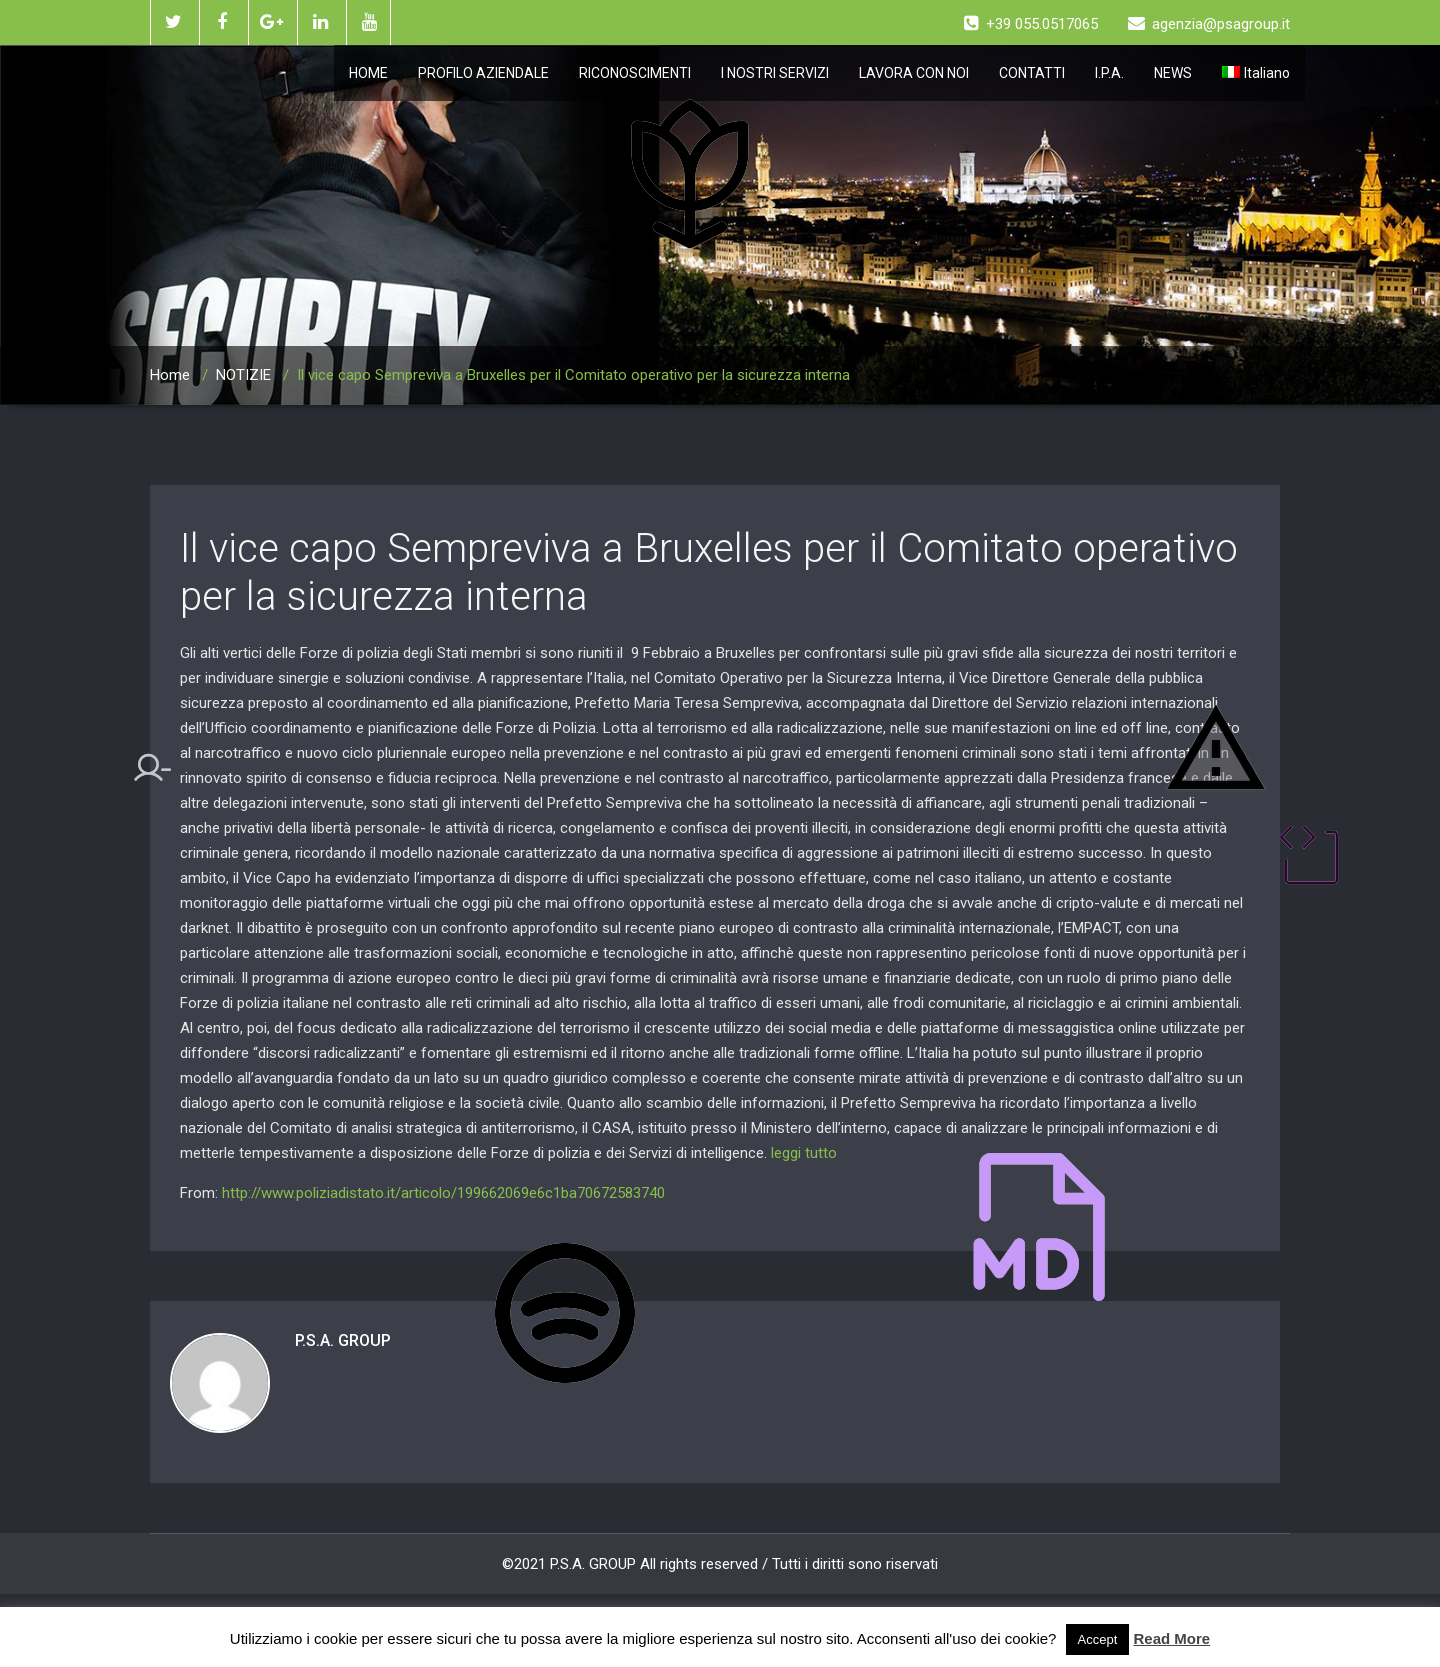 This screenshot has width=1440, height=1667. Describe the element at coordinates (151, 768) in the screenshot. I see `remove a user or contact` at that location.